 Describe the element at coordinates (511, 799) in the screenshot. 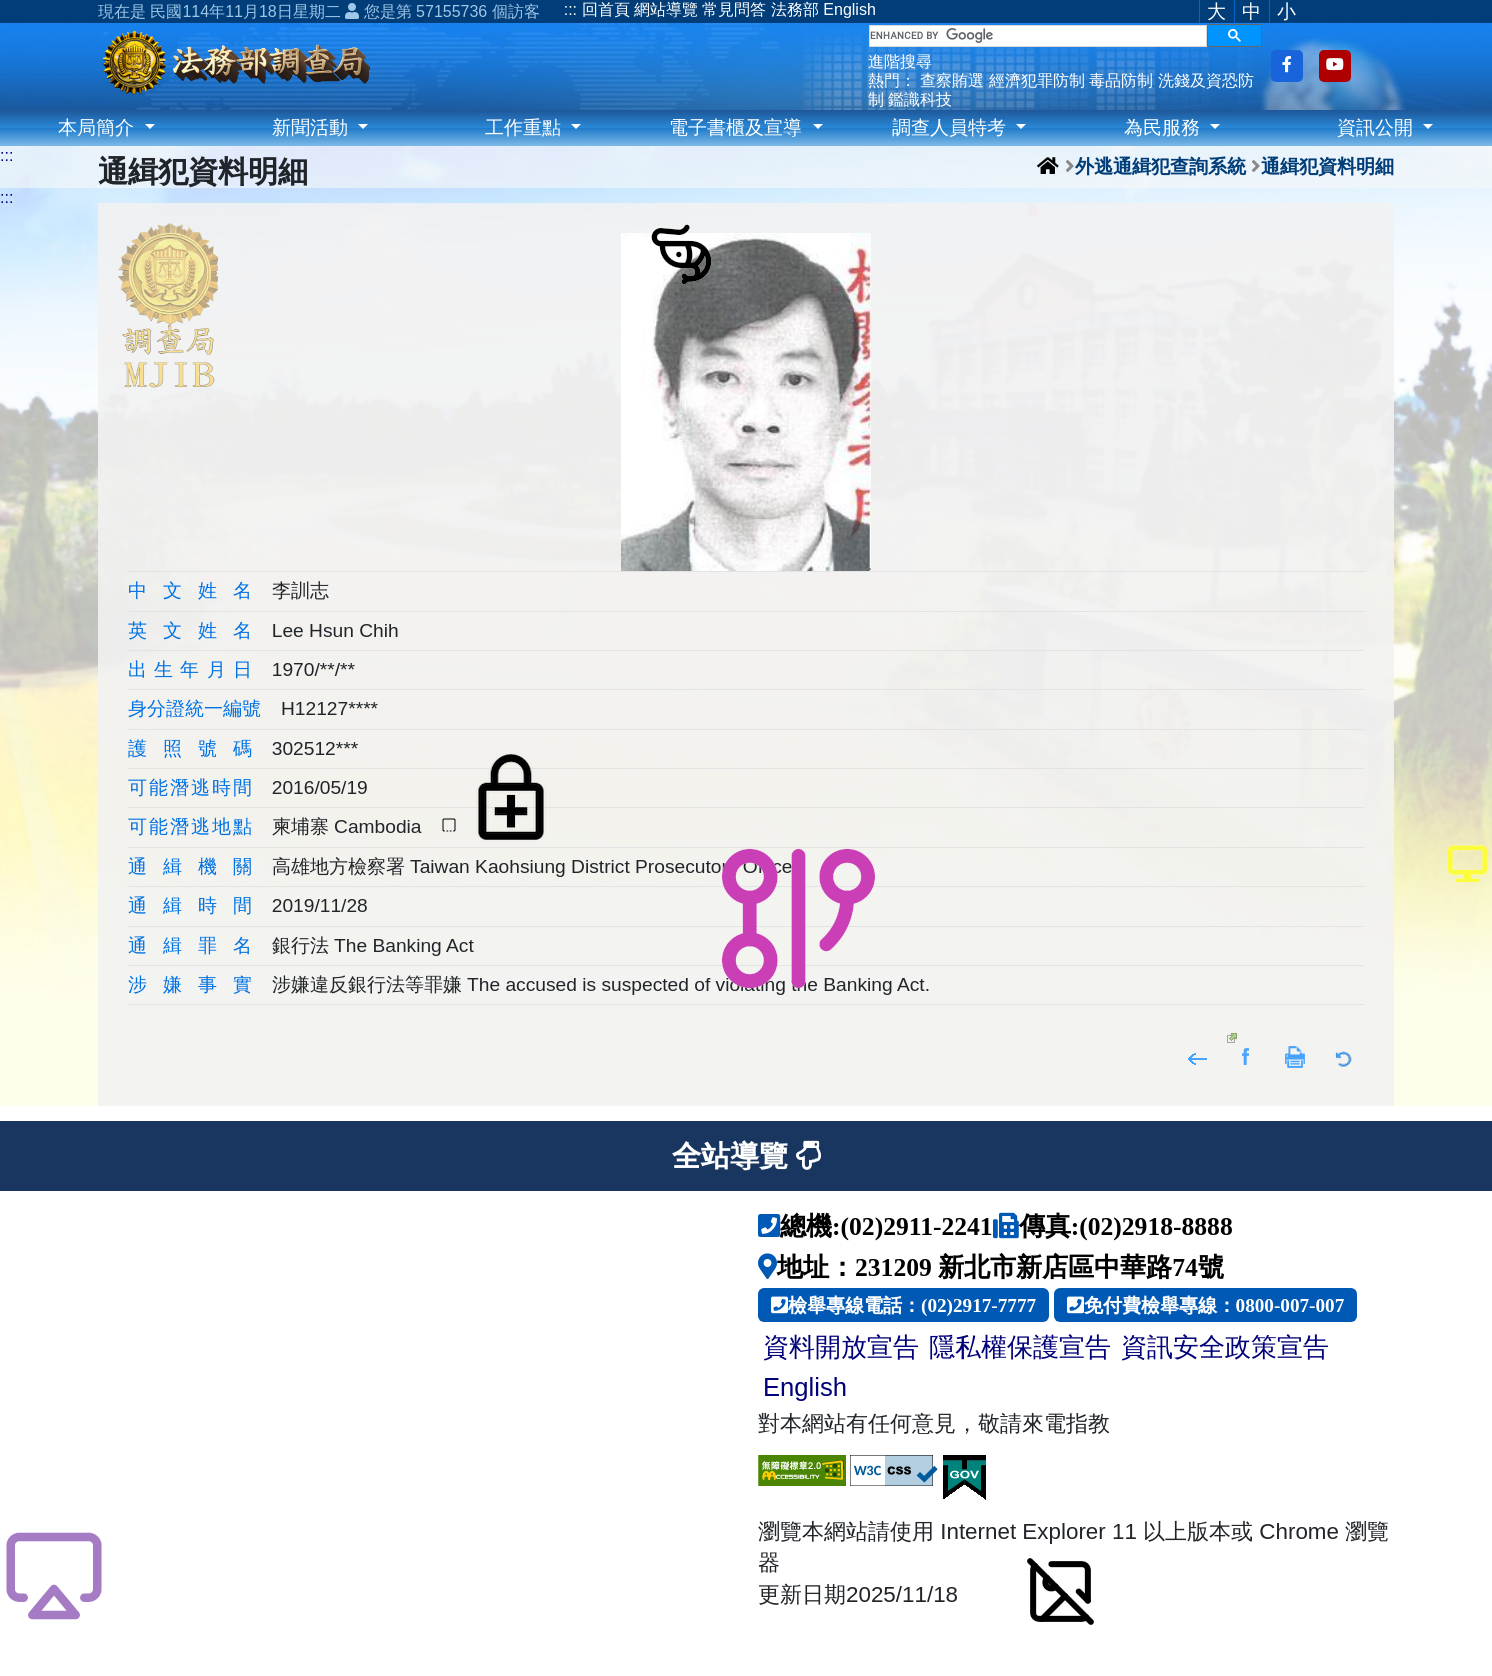

I see `enable enhanced encryption for added security` at that location.